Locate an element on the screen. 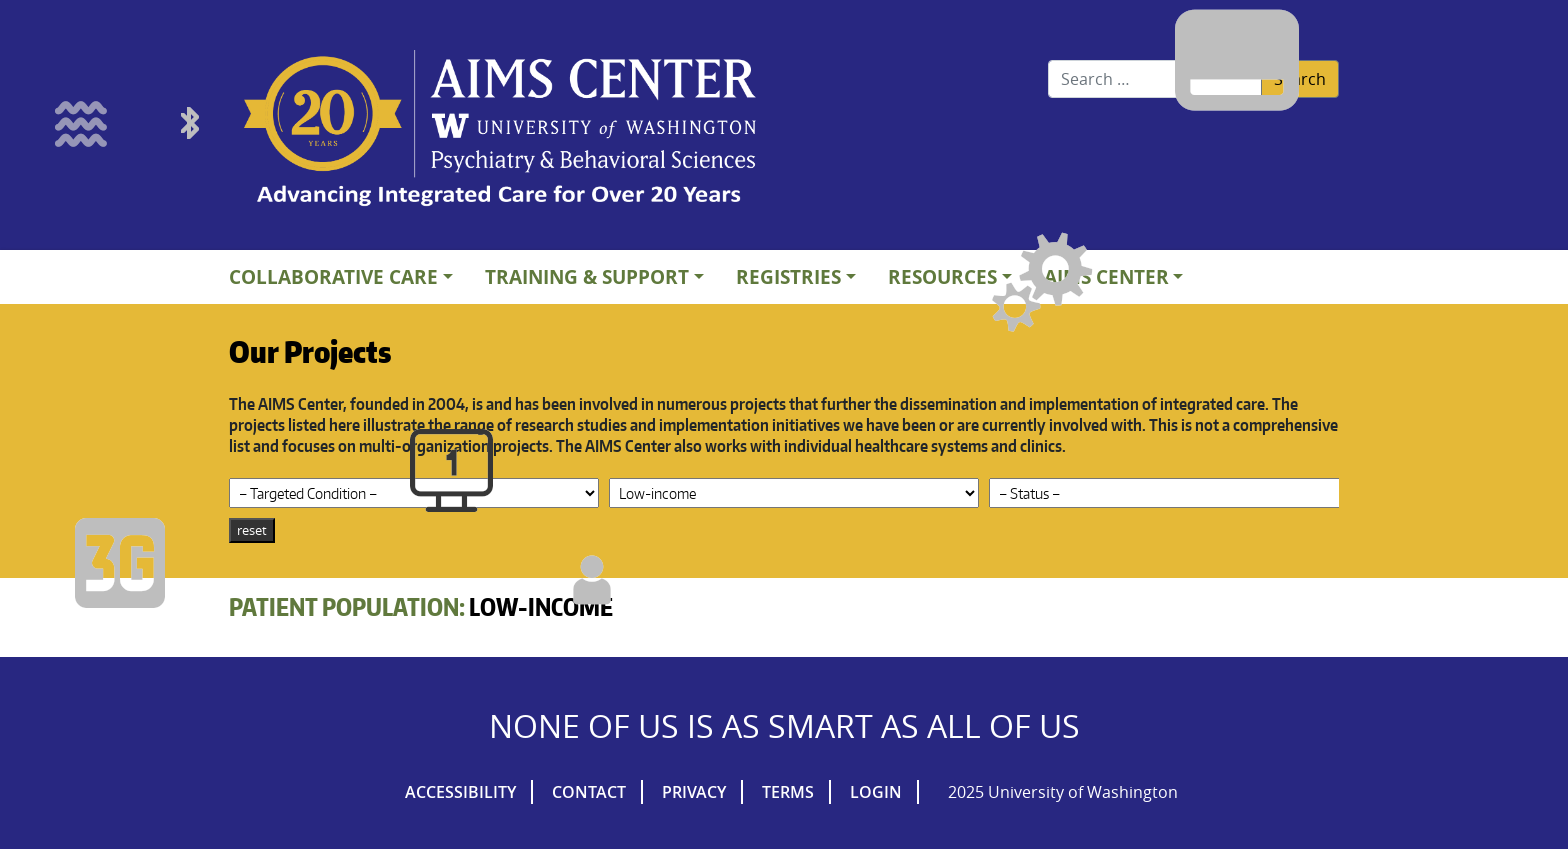 Image resolution: width=1568 pixels, height=849 pixels. indicates bluetooth is currently active and connected is located at coordinates (191, 123).